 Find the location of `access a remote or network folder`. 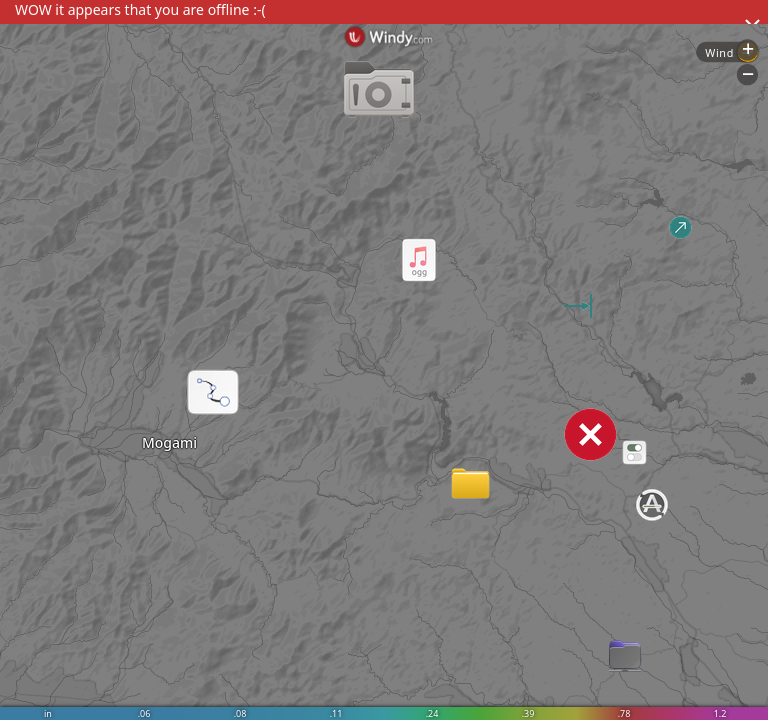

access a remote or network folder is located at coordinates (625, 656).